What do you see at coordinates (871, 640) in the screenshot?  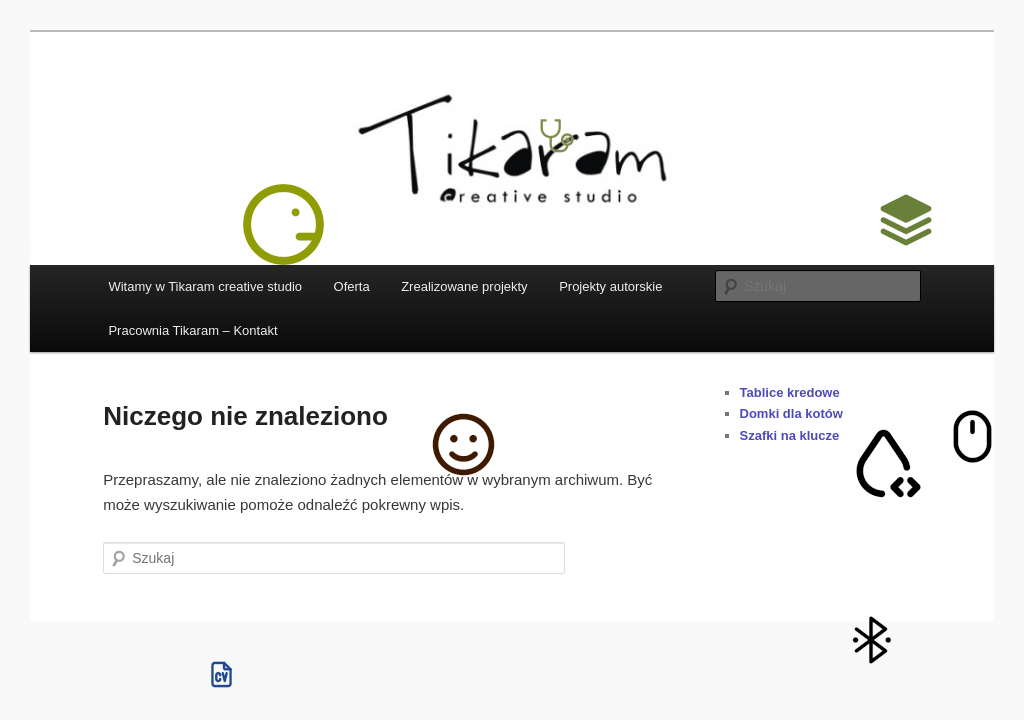 I see `indicates an active bluetooth connection` at bounding box center [871, 640].